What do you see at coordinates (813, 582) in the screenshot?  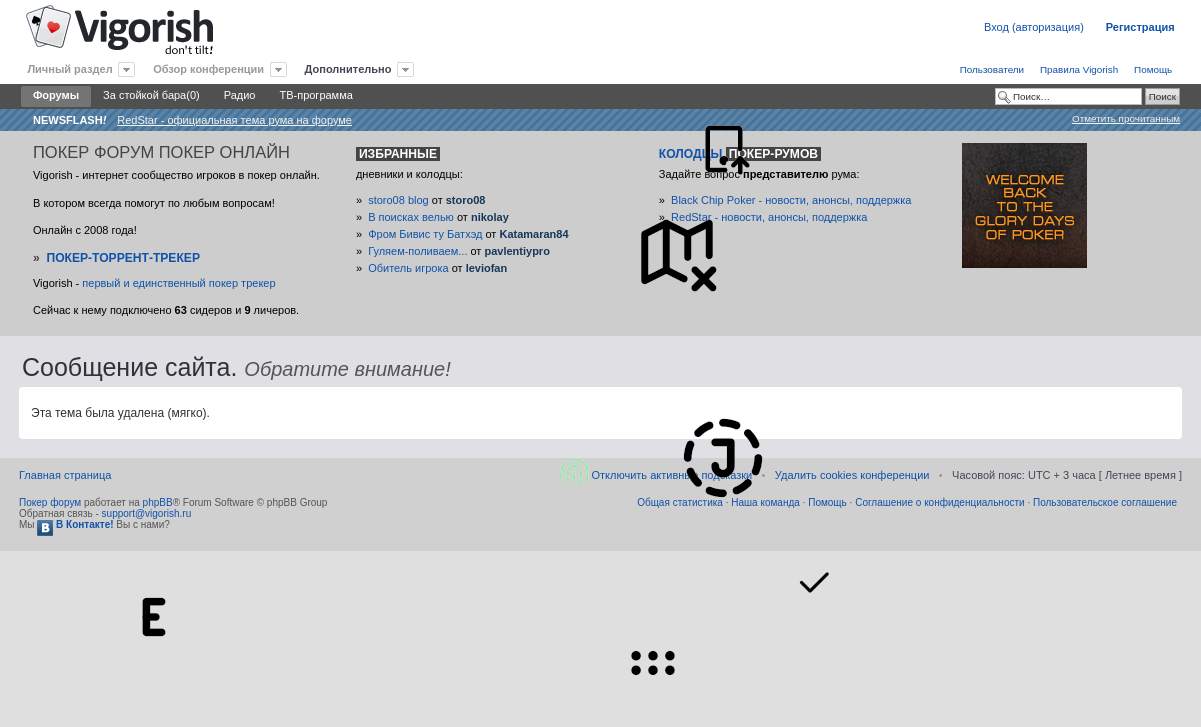 I see `confirm or submit an action` at bounding box center [813, 582].